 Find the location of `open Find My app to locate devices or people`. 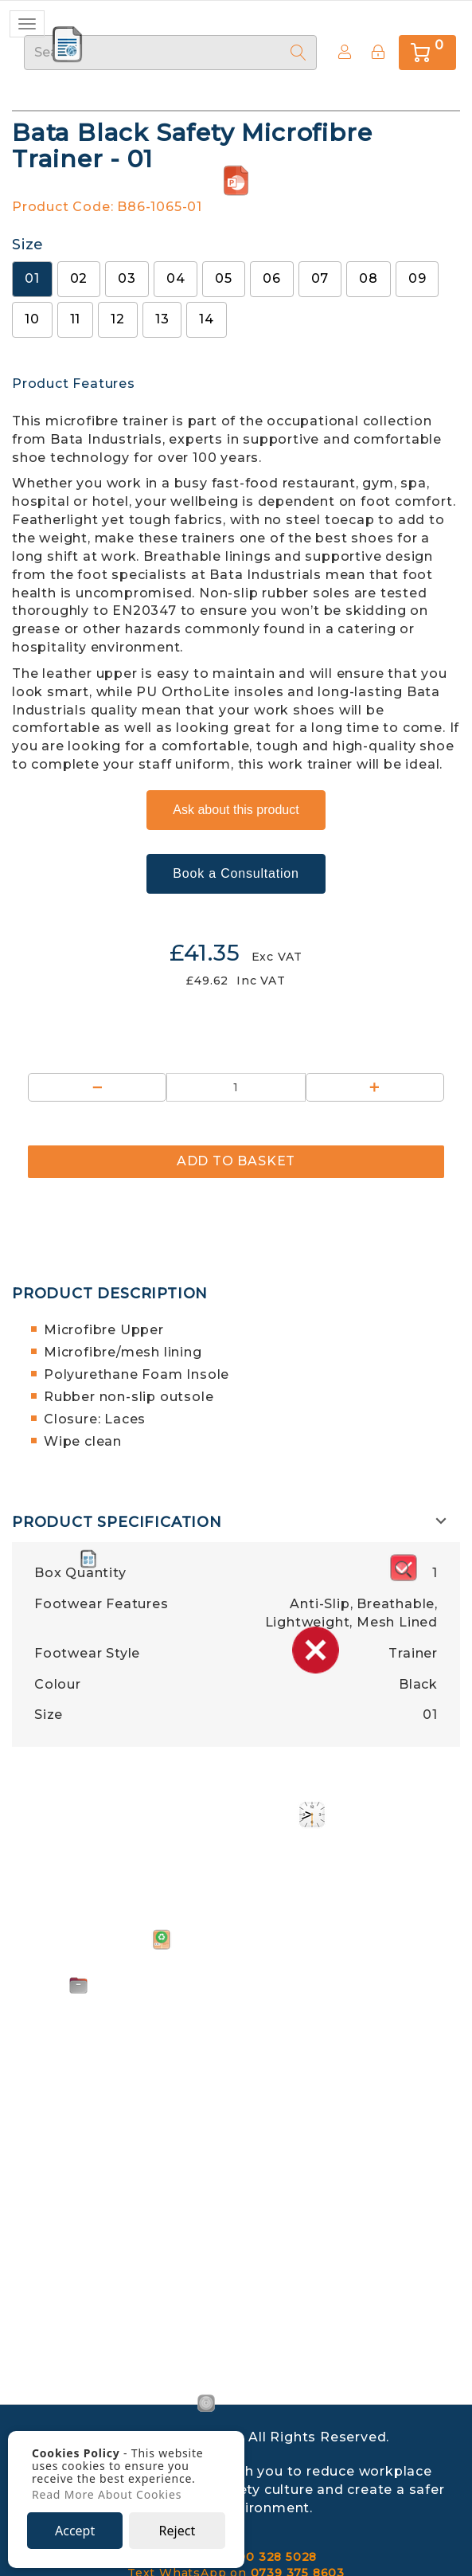

open Find My app to locate devices or people is located at coordinates (206, 2403).